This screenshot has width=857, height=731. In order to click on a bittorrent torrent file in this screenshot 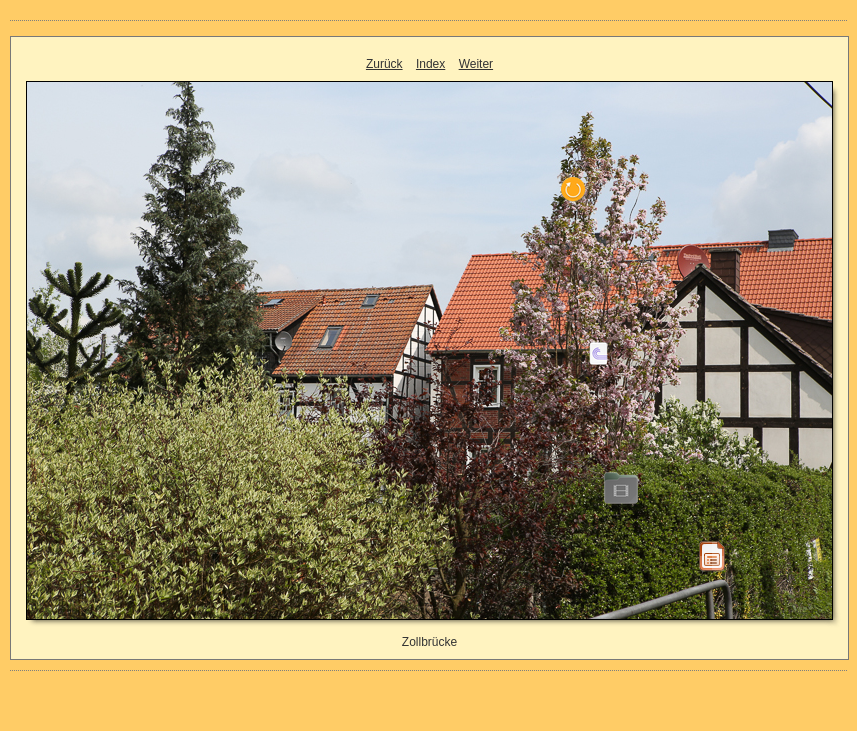, I will do `click(598, 353)`.